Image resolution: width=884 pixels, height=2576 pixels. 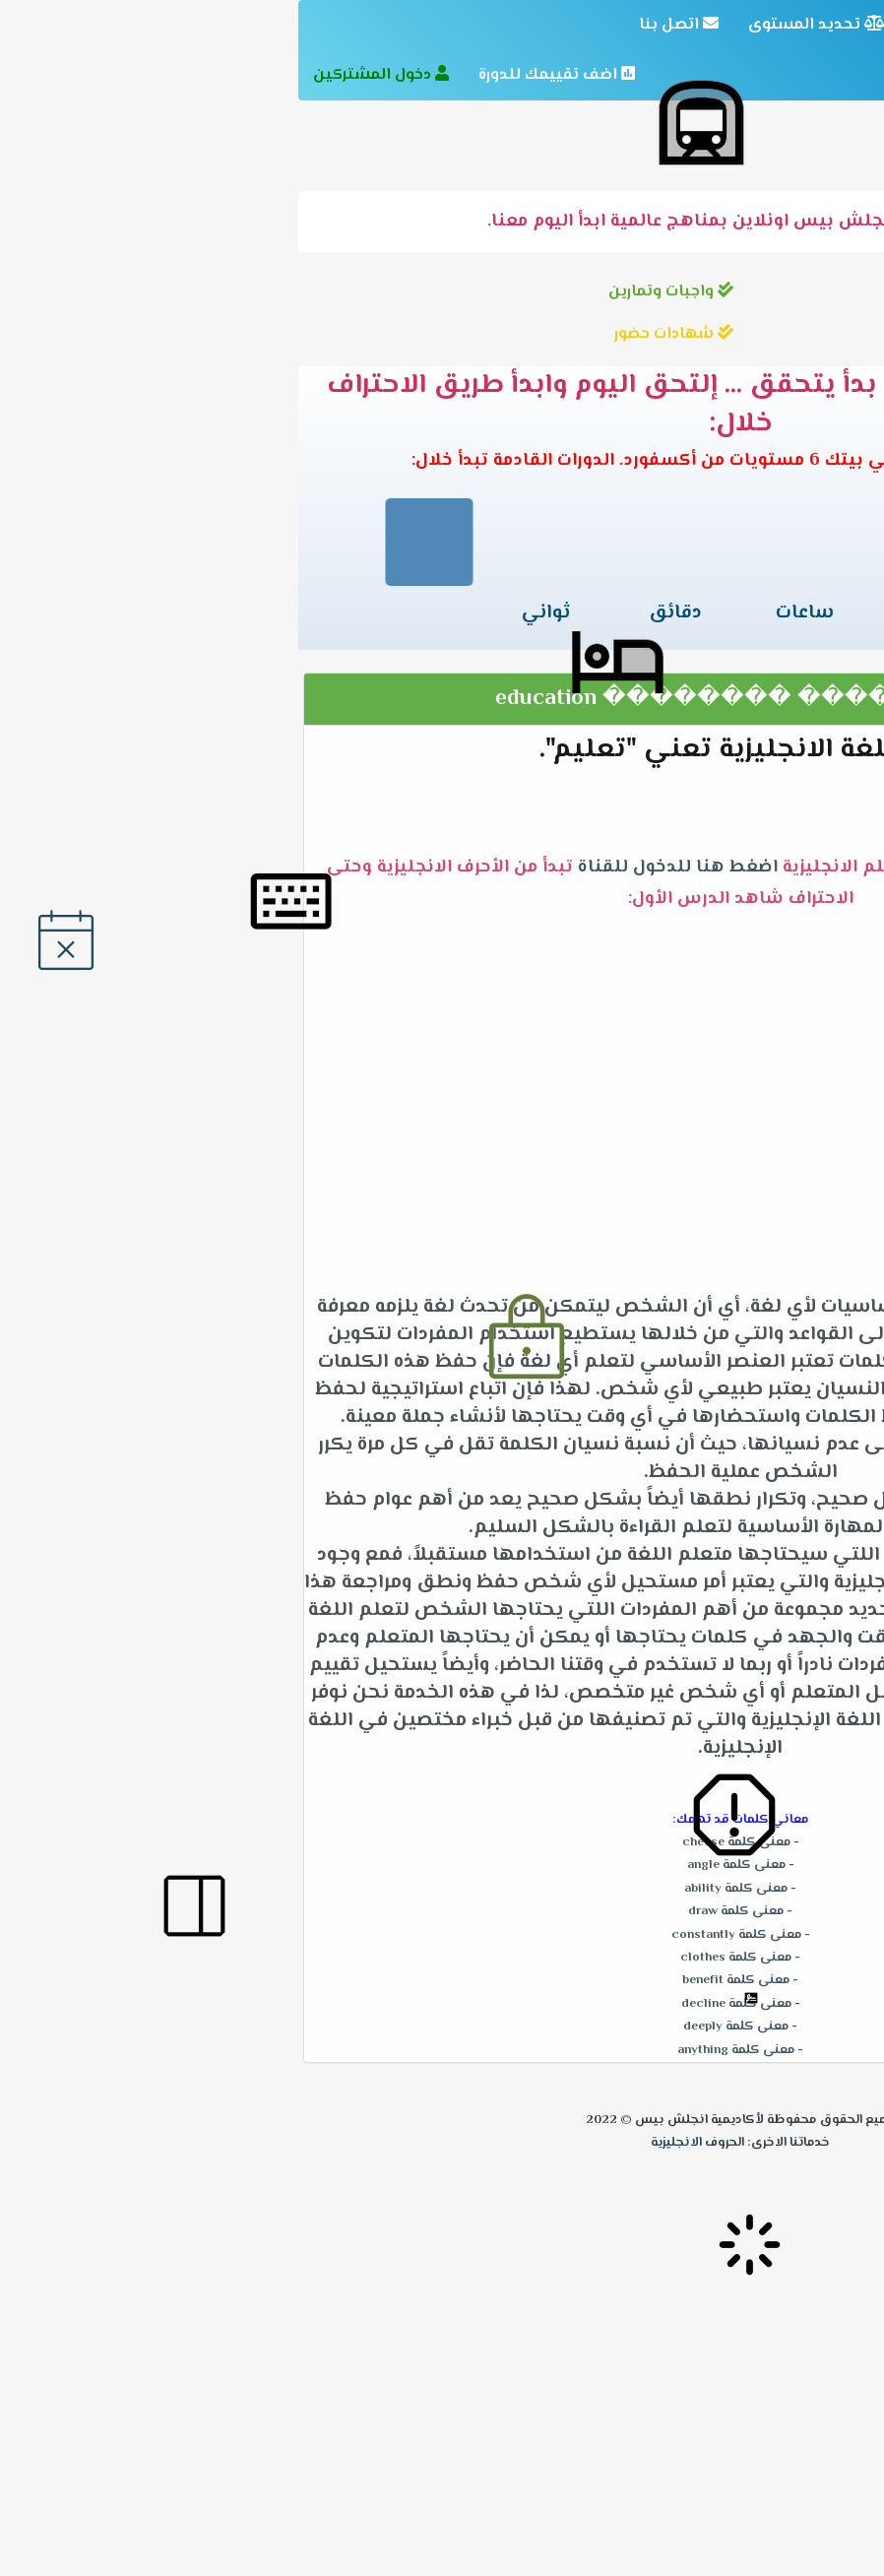 What do you see at coordinates (751, 1998) in the screenshot?
I see `add your signature to a document` at bounding box center [751, 1998].